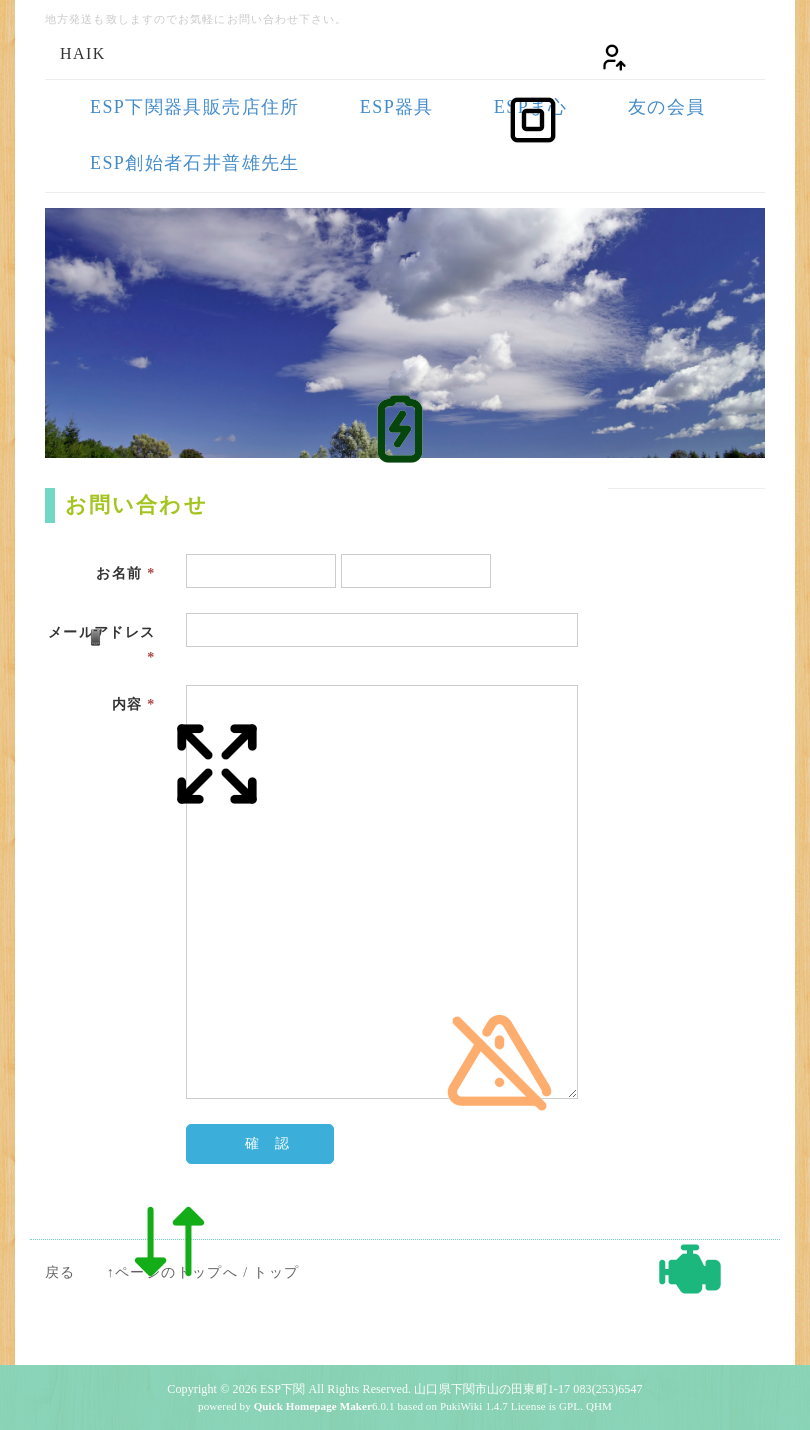 This screenshot has width=810, height=1430. I want to click on access engine or motor settings, so click(690, 1269).